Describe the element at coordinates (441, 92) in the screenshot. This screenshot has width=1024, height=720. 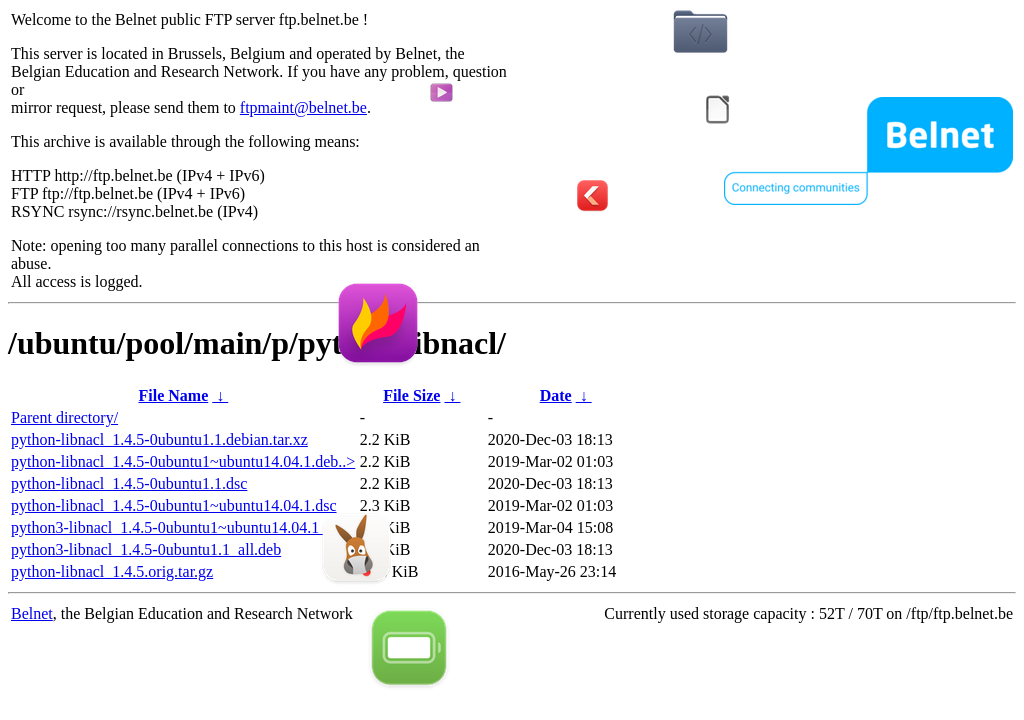
I see `open totem video player` at that location.